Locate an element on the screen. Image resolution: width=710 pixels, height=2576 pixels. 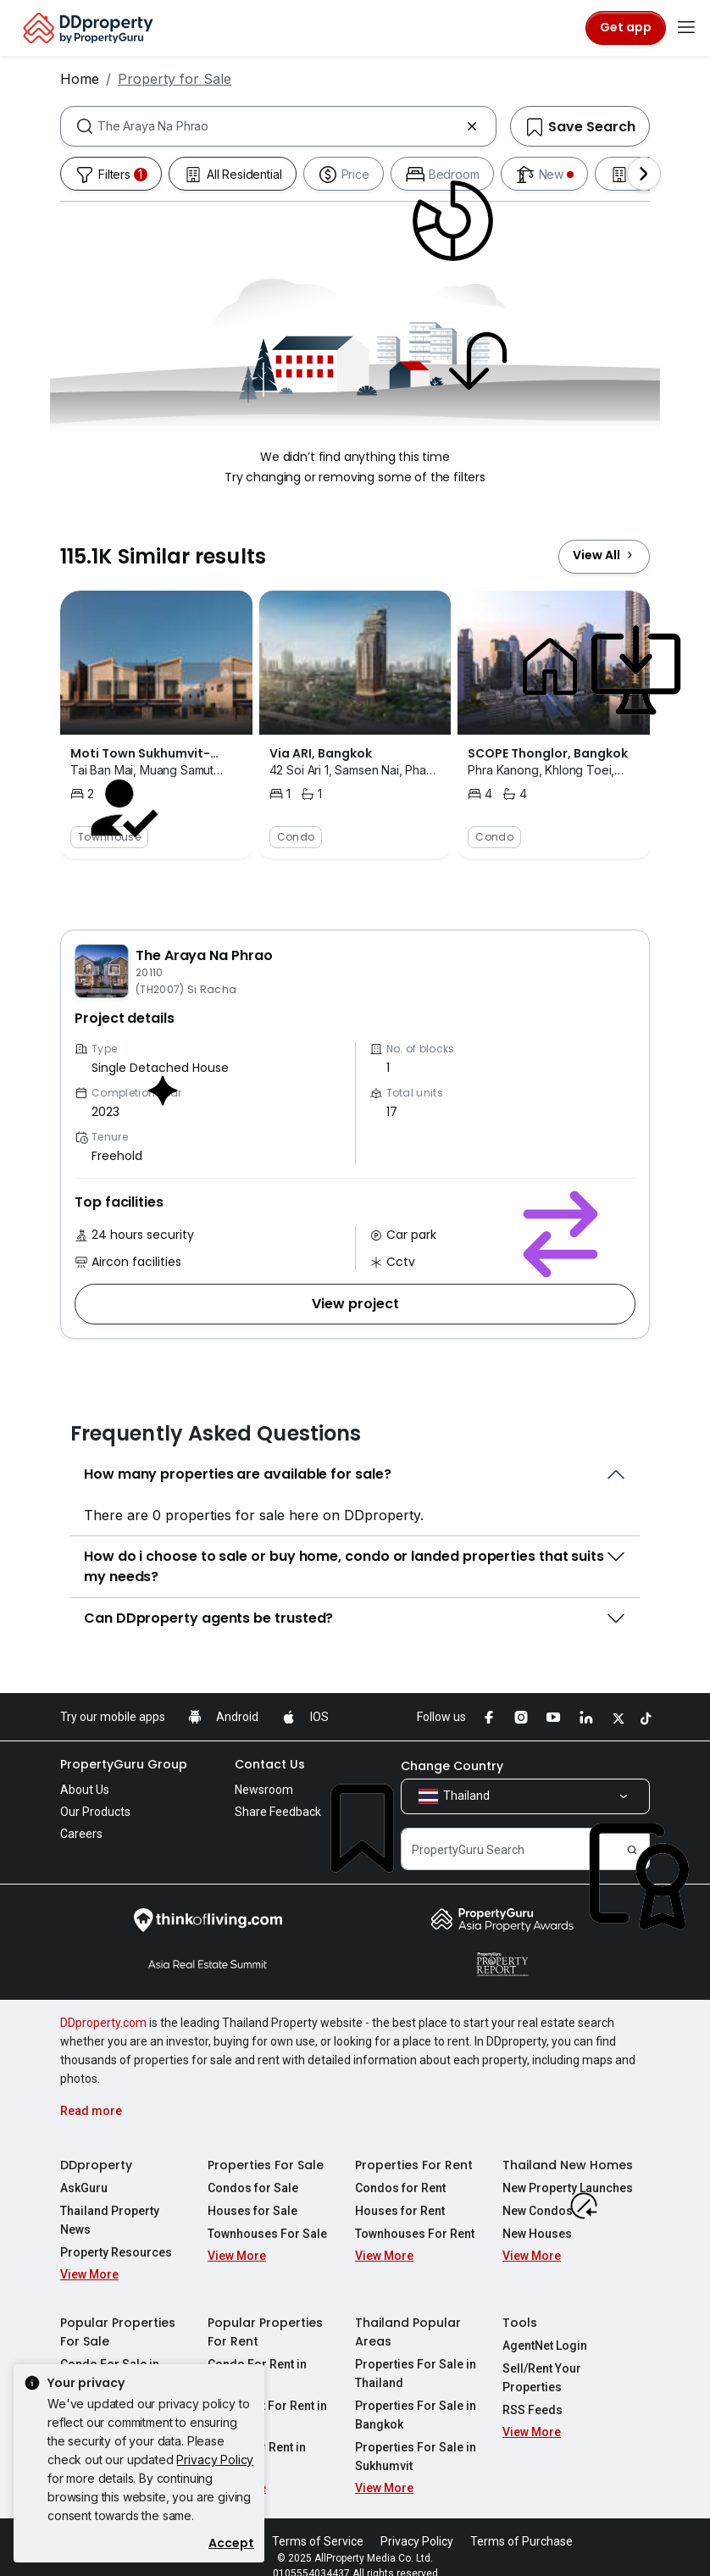
download to desktop is located at coordinates (635, 674).